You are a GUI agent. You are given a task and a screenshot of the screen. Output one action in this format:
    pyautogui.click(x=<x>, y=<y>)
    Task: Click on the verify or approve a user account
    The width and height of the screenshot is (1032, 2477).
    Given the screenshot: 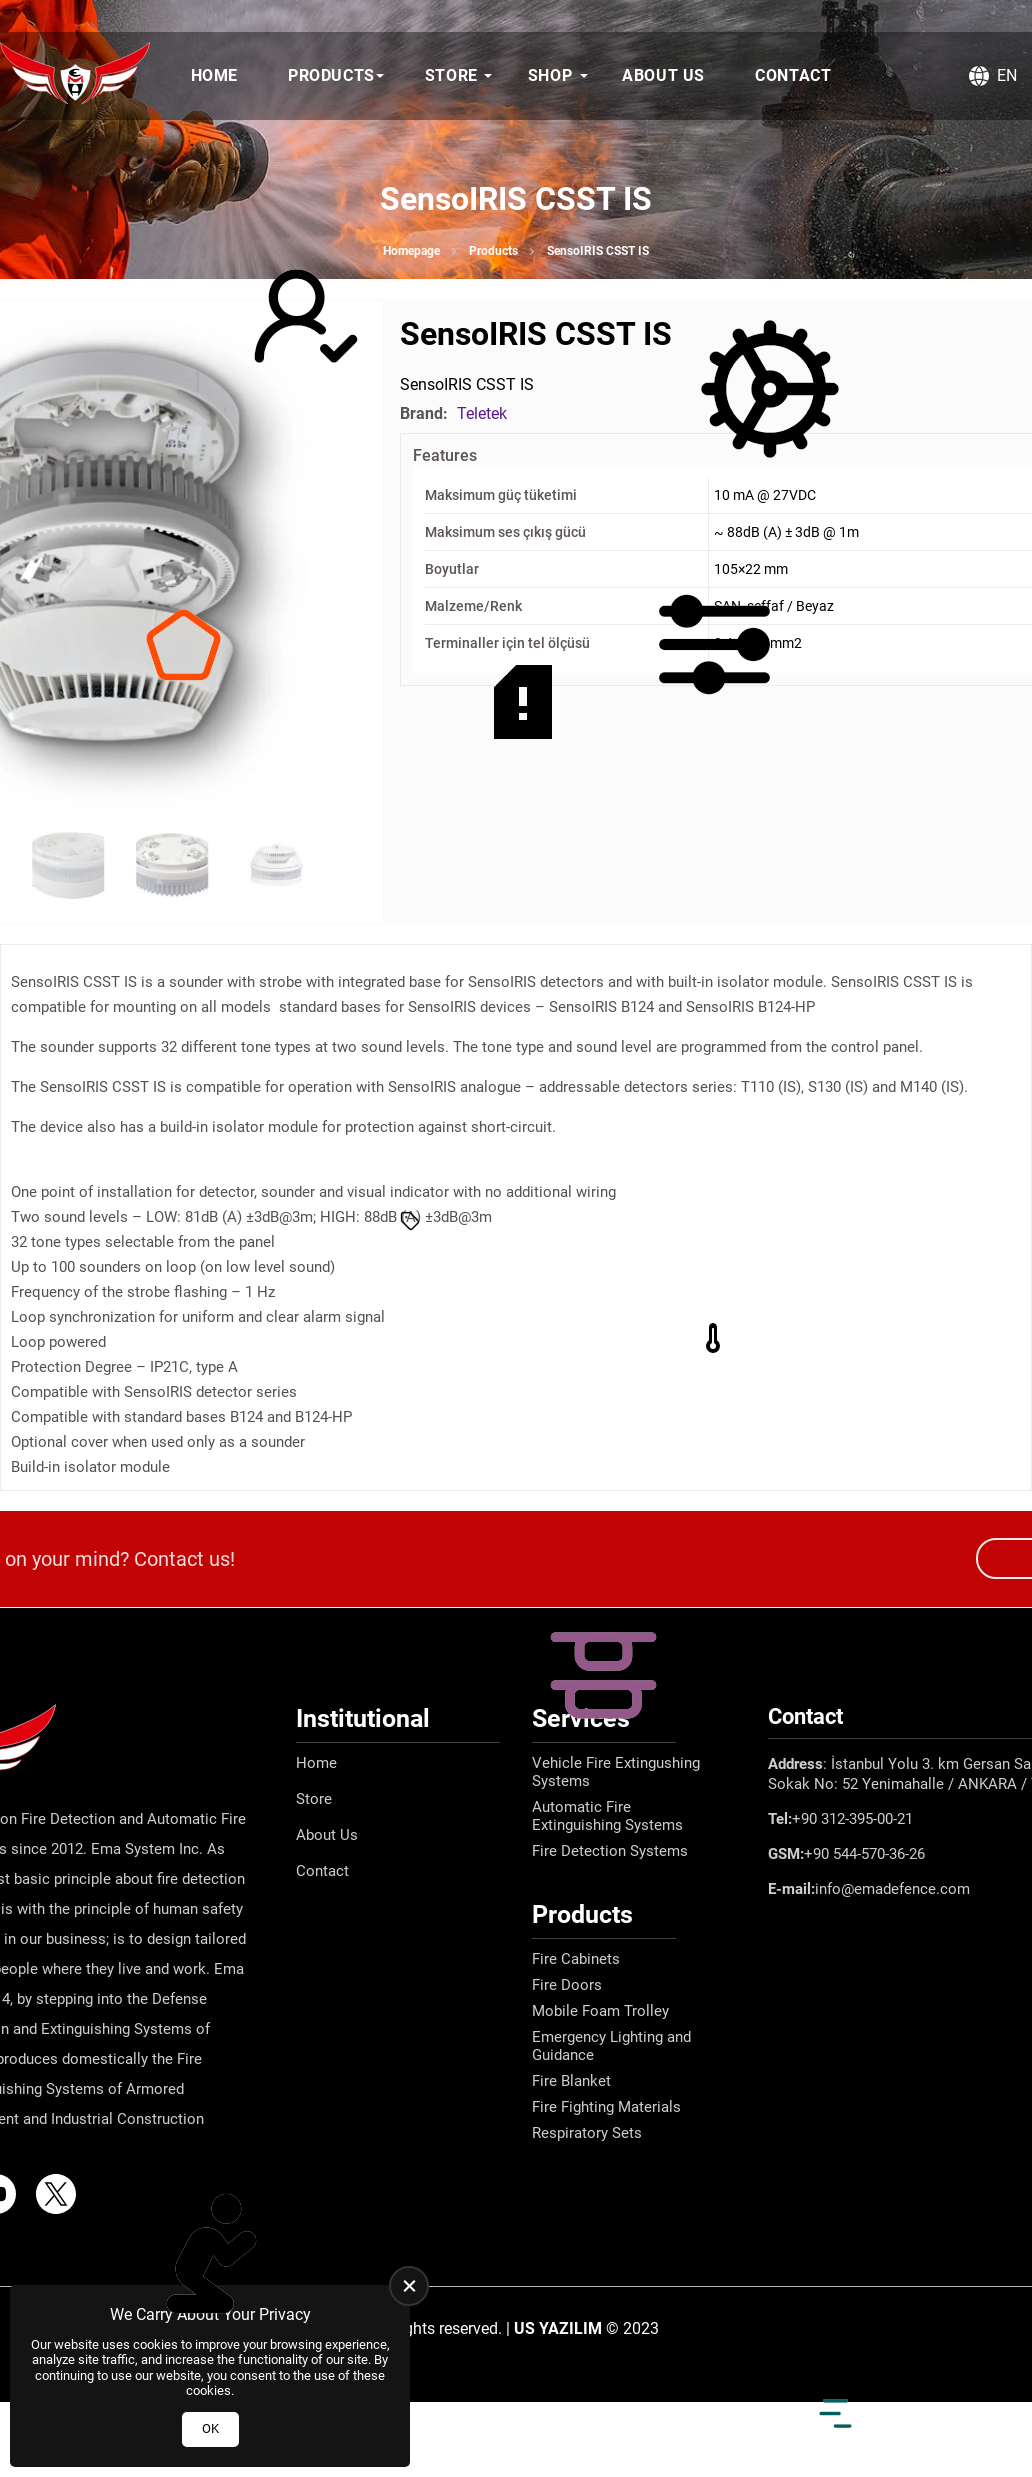 What is the action you would take?
    pyautogui.click(x=306, y=316)
    